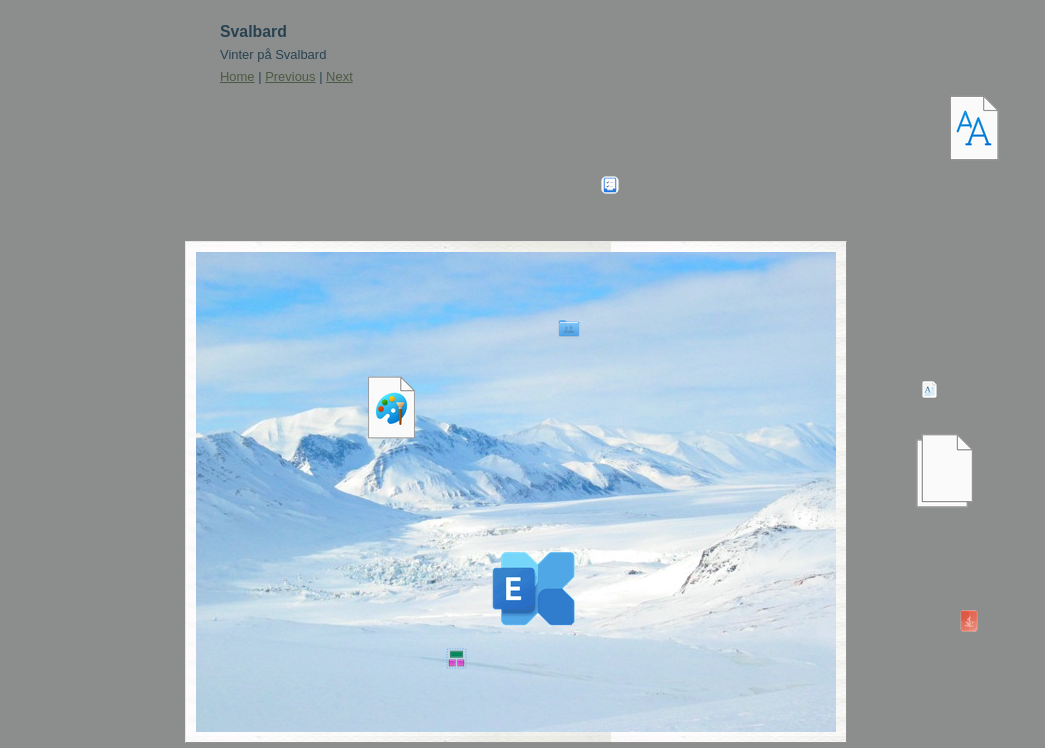 The height and width of the screenshot is (748, 1045). I want to click on copy file to clipboard, so click(945, 471).